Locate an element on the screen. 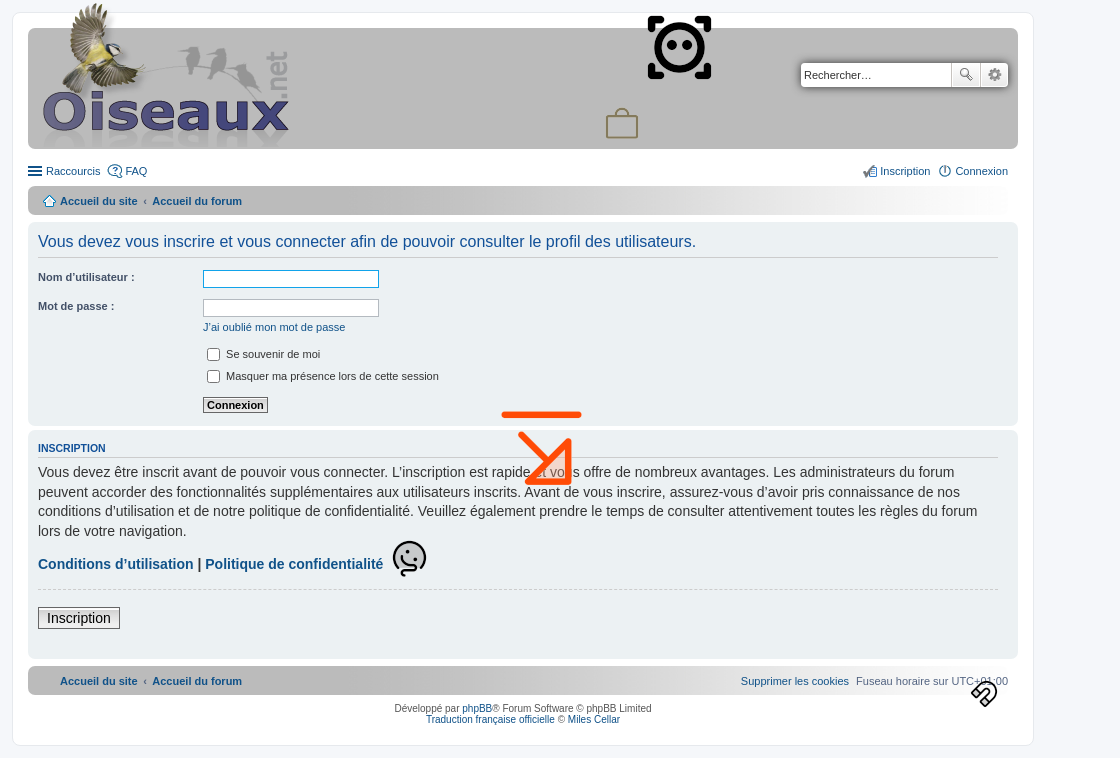 This screenshot has height=758, width=1120. attract or pin related items together is located at coordinates (984, 693).